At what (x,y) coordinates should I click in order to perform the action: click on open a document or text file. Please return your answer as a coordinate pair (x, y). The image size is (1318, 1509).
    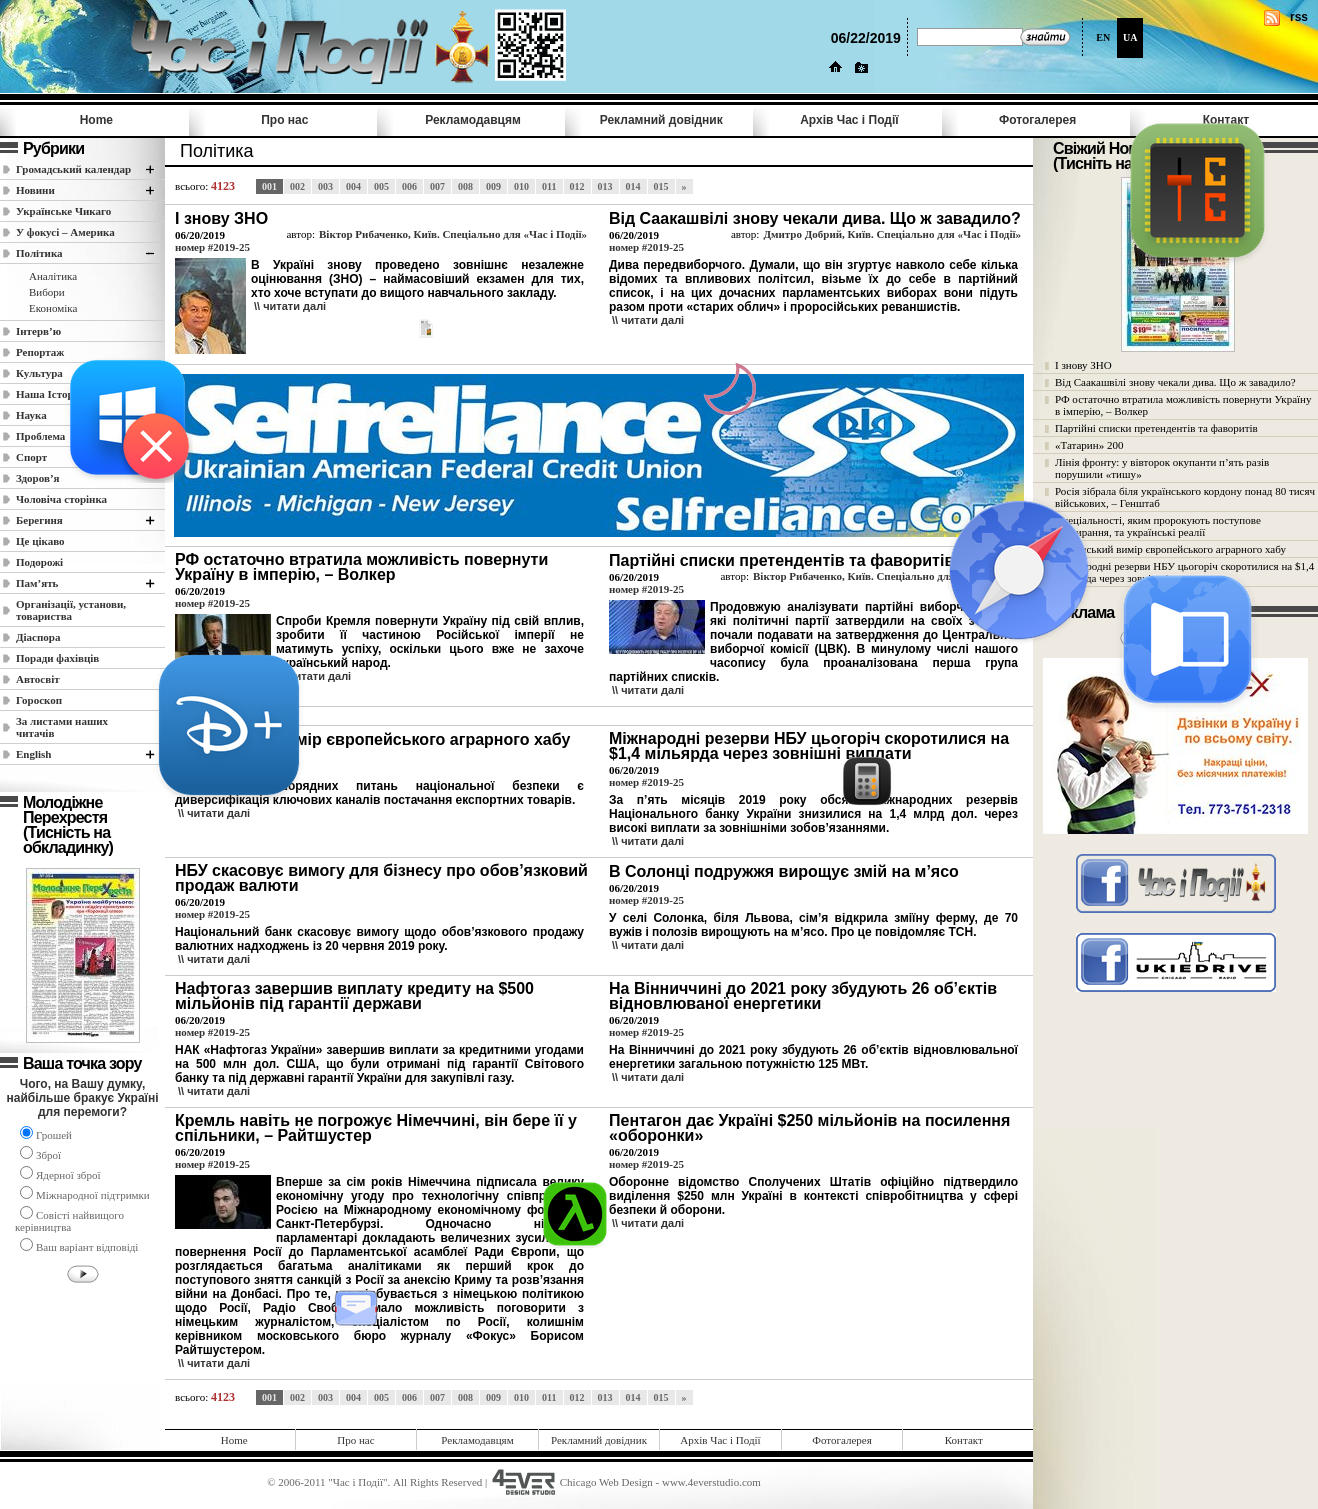
    Looking at the image, I should click on (426, 328).